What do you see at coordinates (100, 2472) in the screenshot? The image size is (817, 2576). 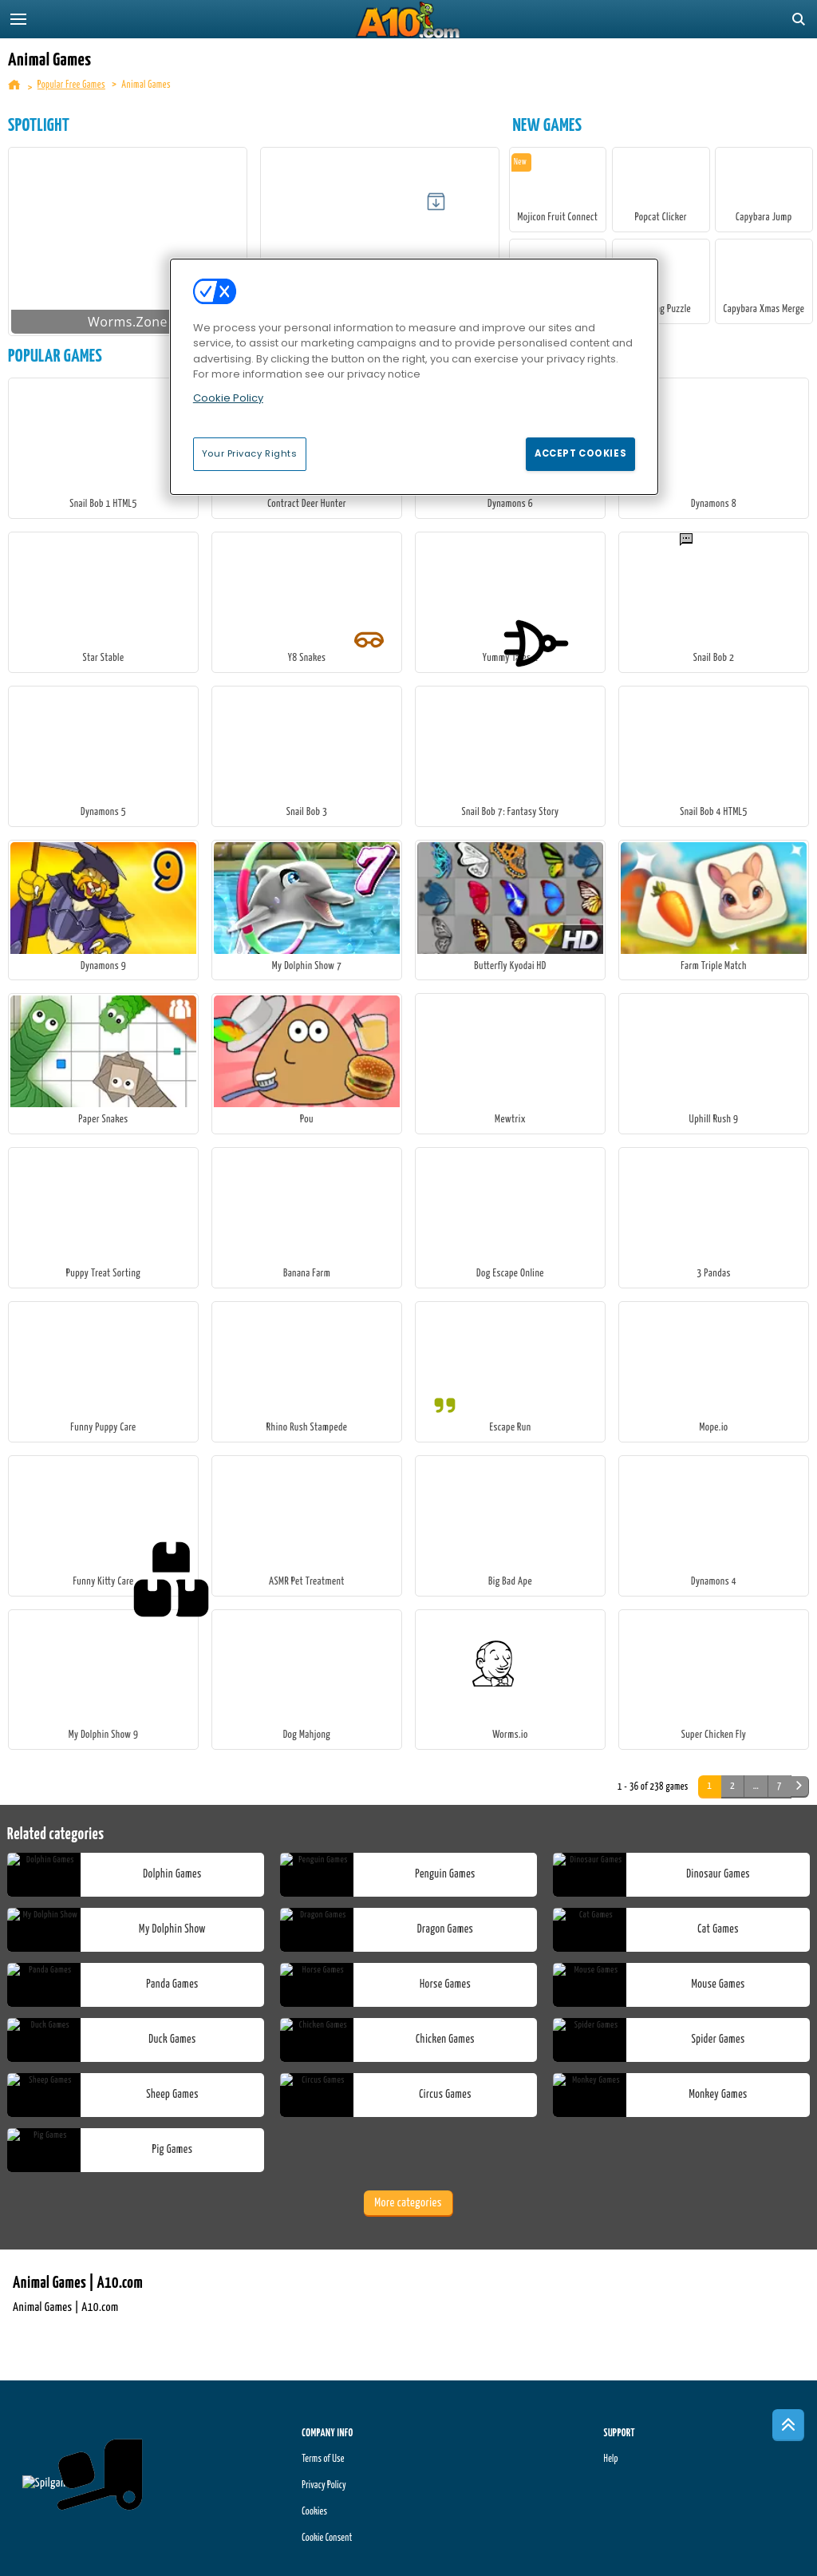 I see `delivery truck unloading a package` at bounding box center [100, 2472].